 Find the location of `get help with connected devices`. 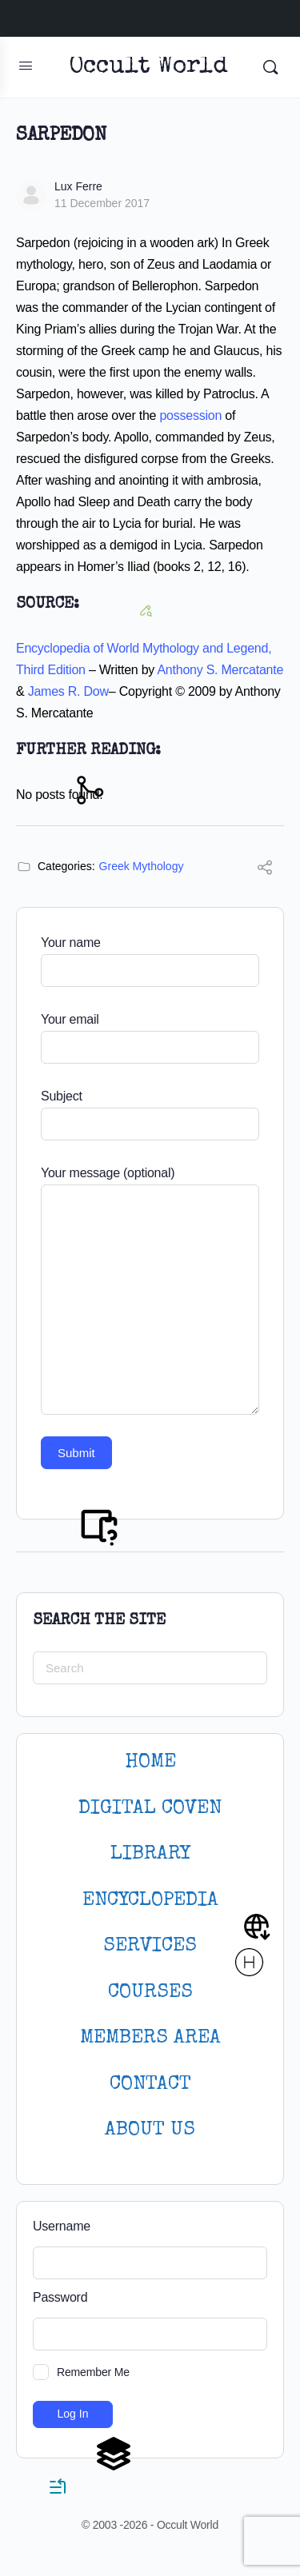

get help with connected devices is located at coordinates (99, 1526).